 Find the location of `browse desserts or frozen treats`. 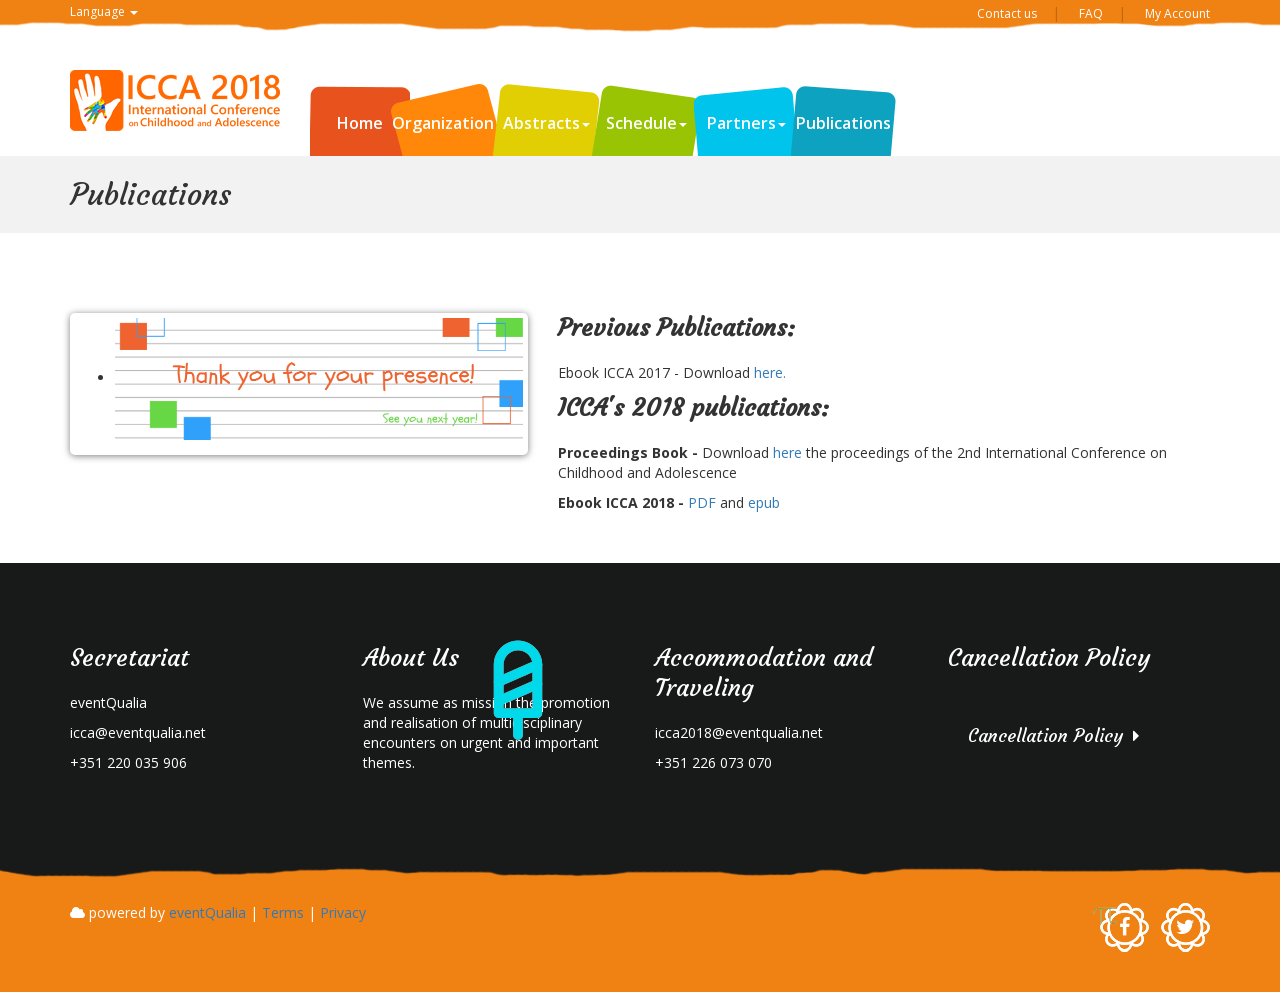

browse desserts or frozen treats is located at coordinates (518, 689).